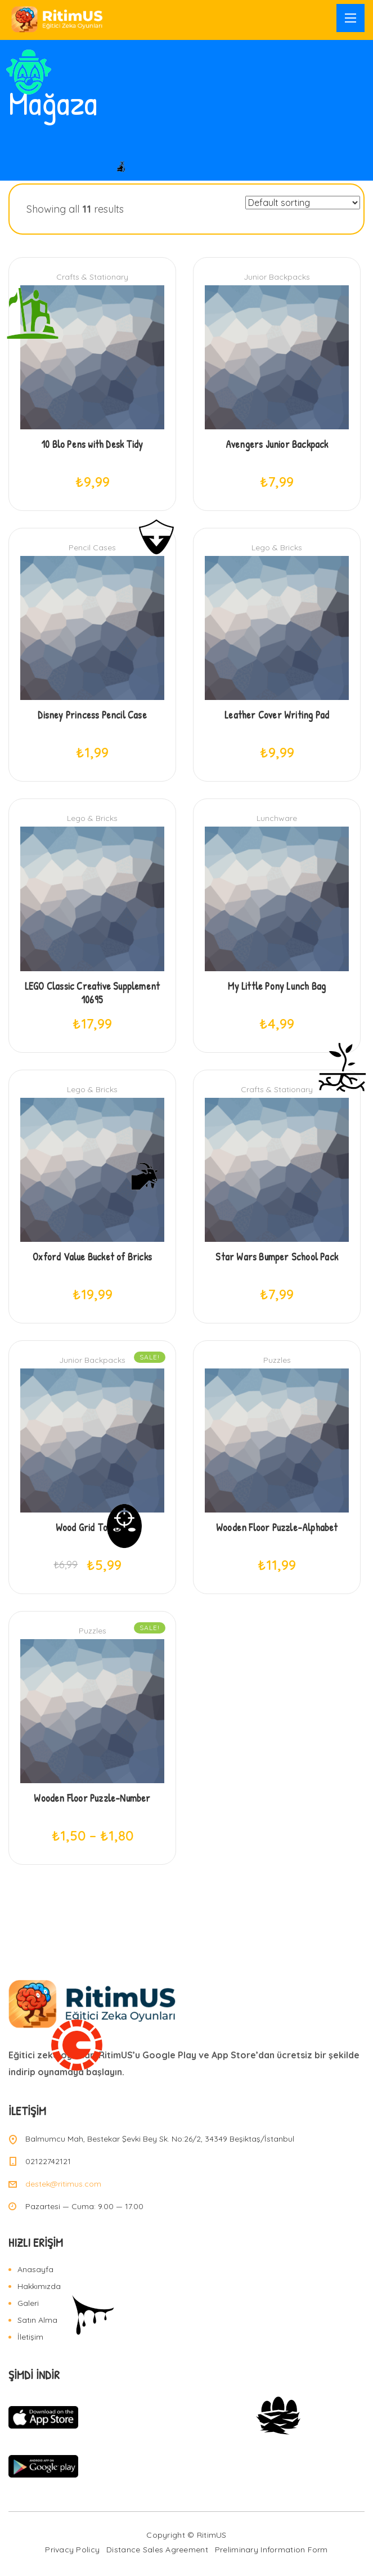 Image resolution: width=373 pixels, height=2576 pixels. Describe the element at coordinates (343, 1067) in the screenshot. I see `view plant root system details` at that location.